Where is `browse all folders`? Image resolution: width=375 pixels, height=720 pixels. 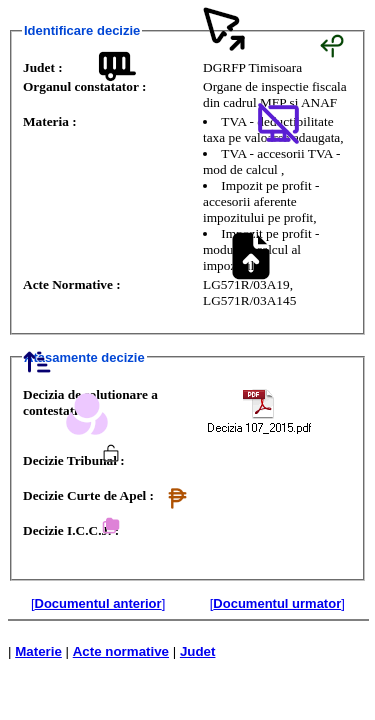 browse all folders is located at coordinates (111, 526).